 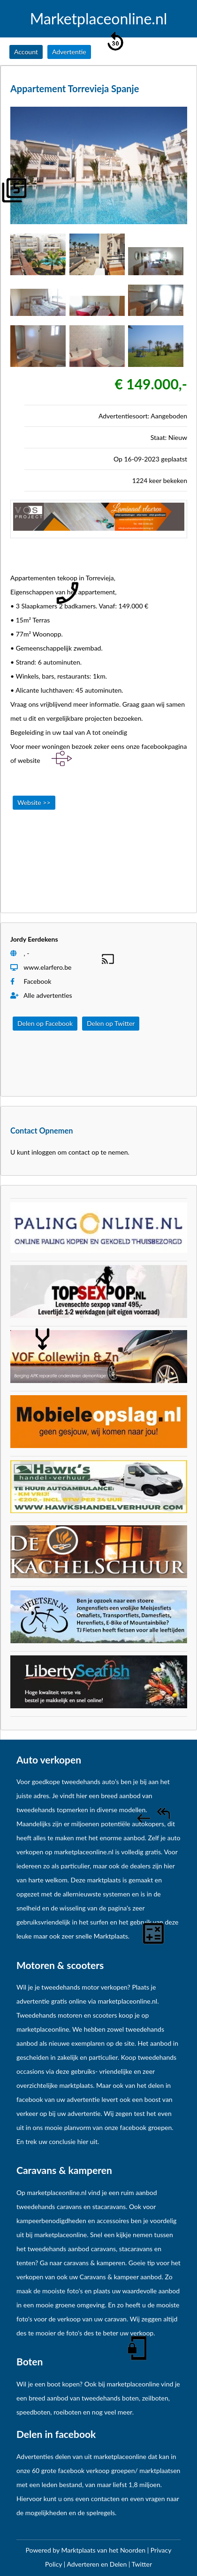 I want to click on device is locked or secured, so click(x=136, y=2348).